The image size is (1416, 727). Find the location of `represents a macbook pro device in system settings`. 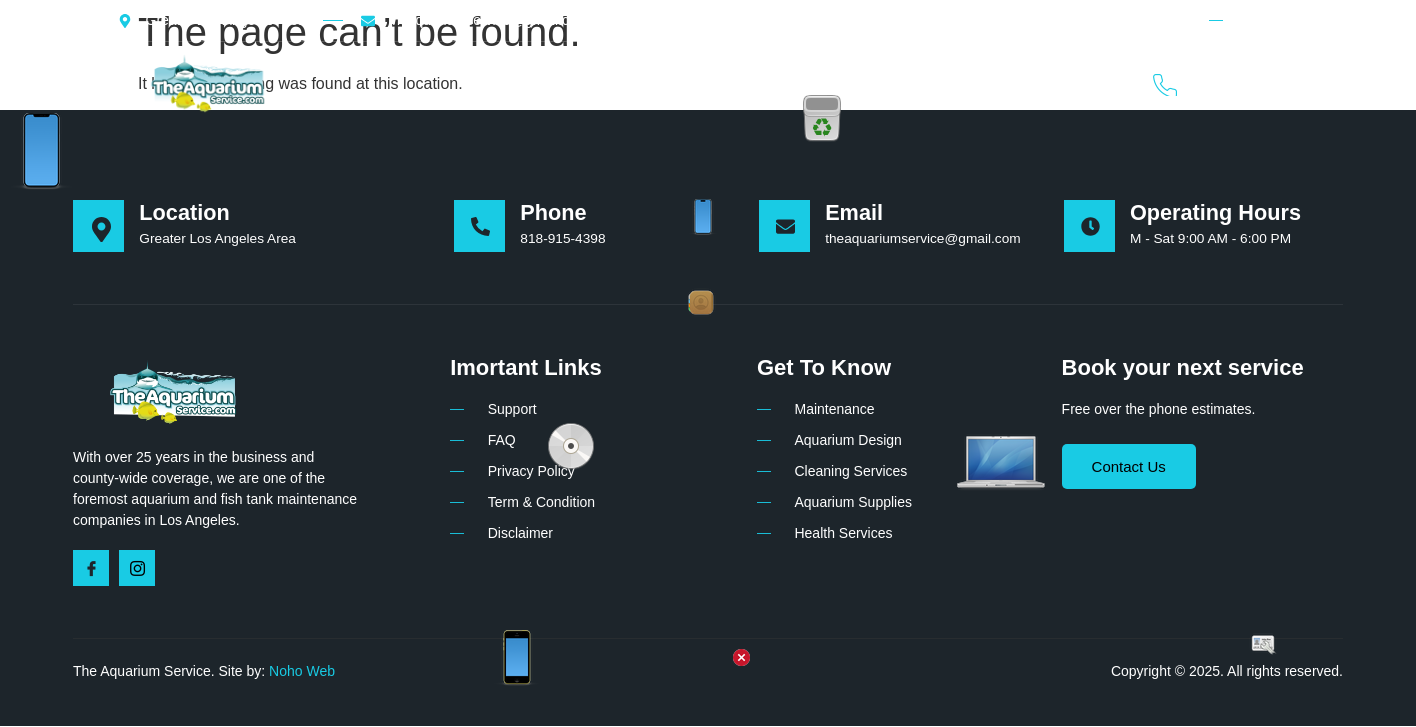

represents a macbook pro device in system settings is located at coordinates (1001, 461).